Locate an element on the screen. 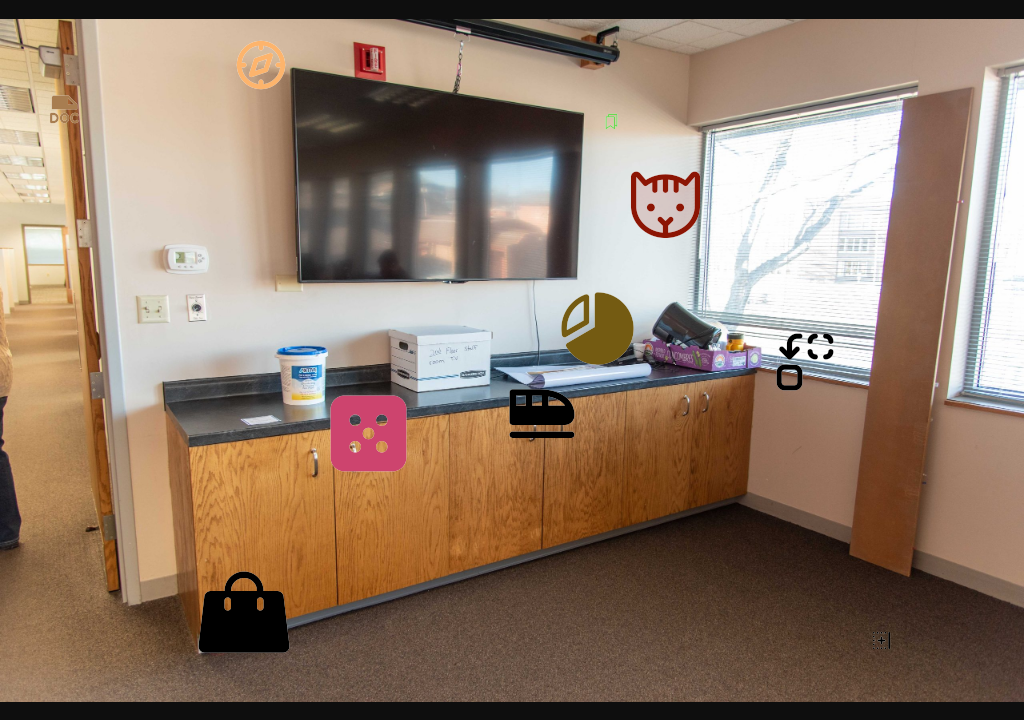 This screenshot has width=1024, height=720. access navigation or direction features is located at coordinates (261, 65).